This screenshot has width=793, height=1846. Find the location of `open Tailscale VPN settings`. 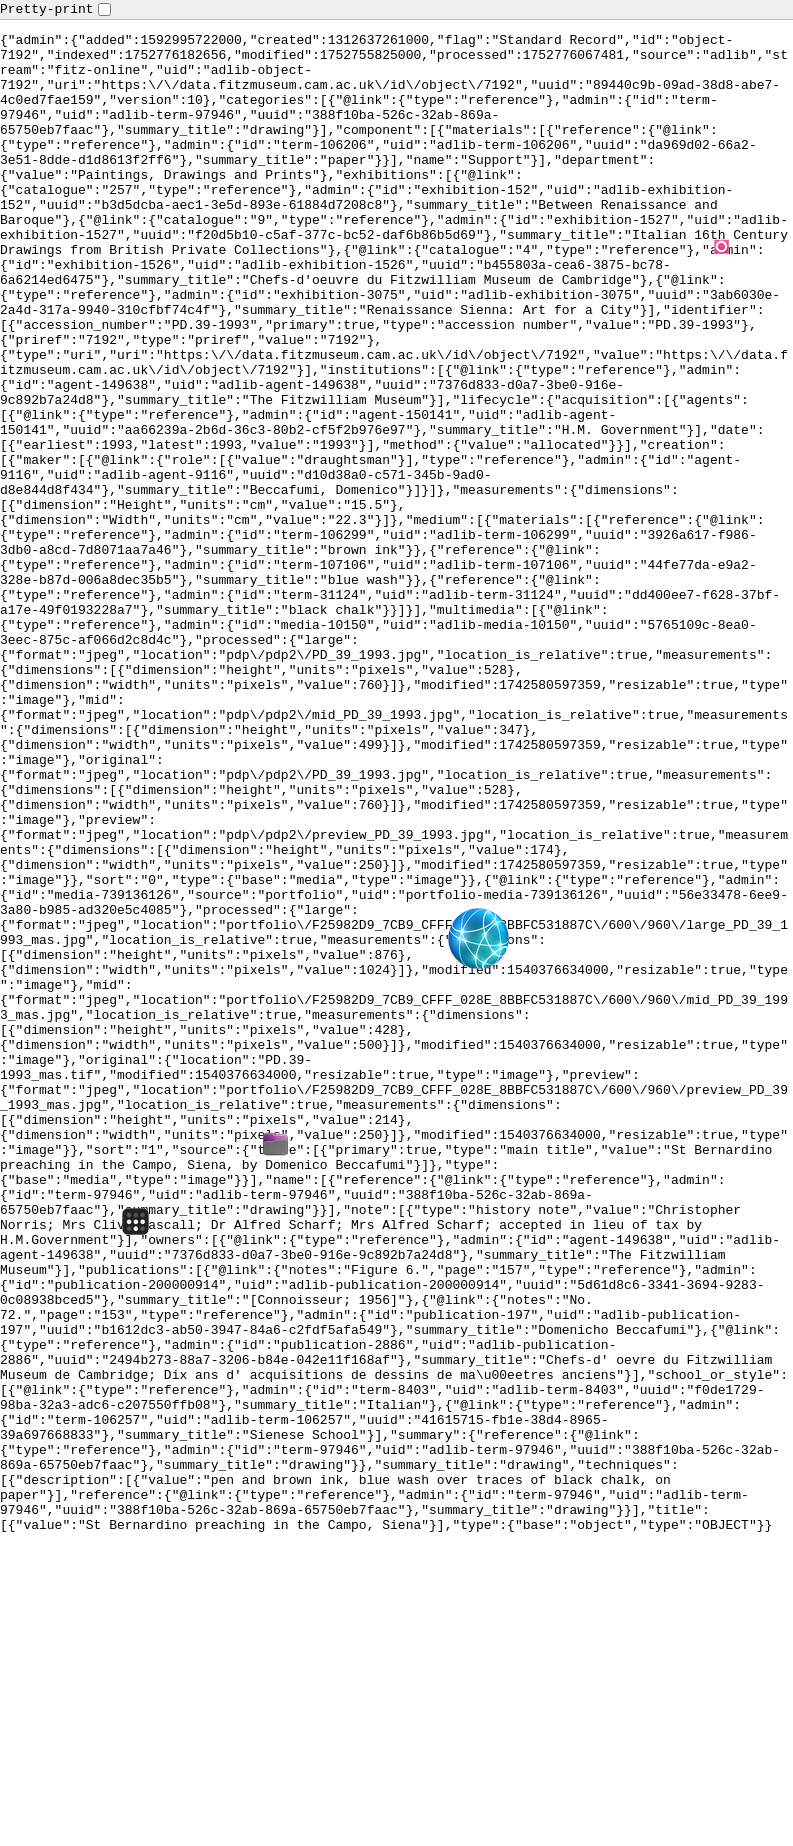

open Tailscale VPN settings is located at coordinates (135, 1221).